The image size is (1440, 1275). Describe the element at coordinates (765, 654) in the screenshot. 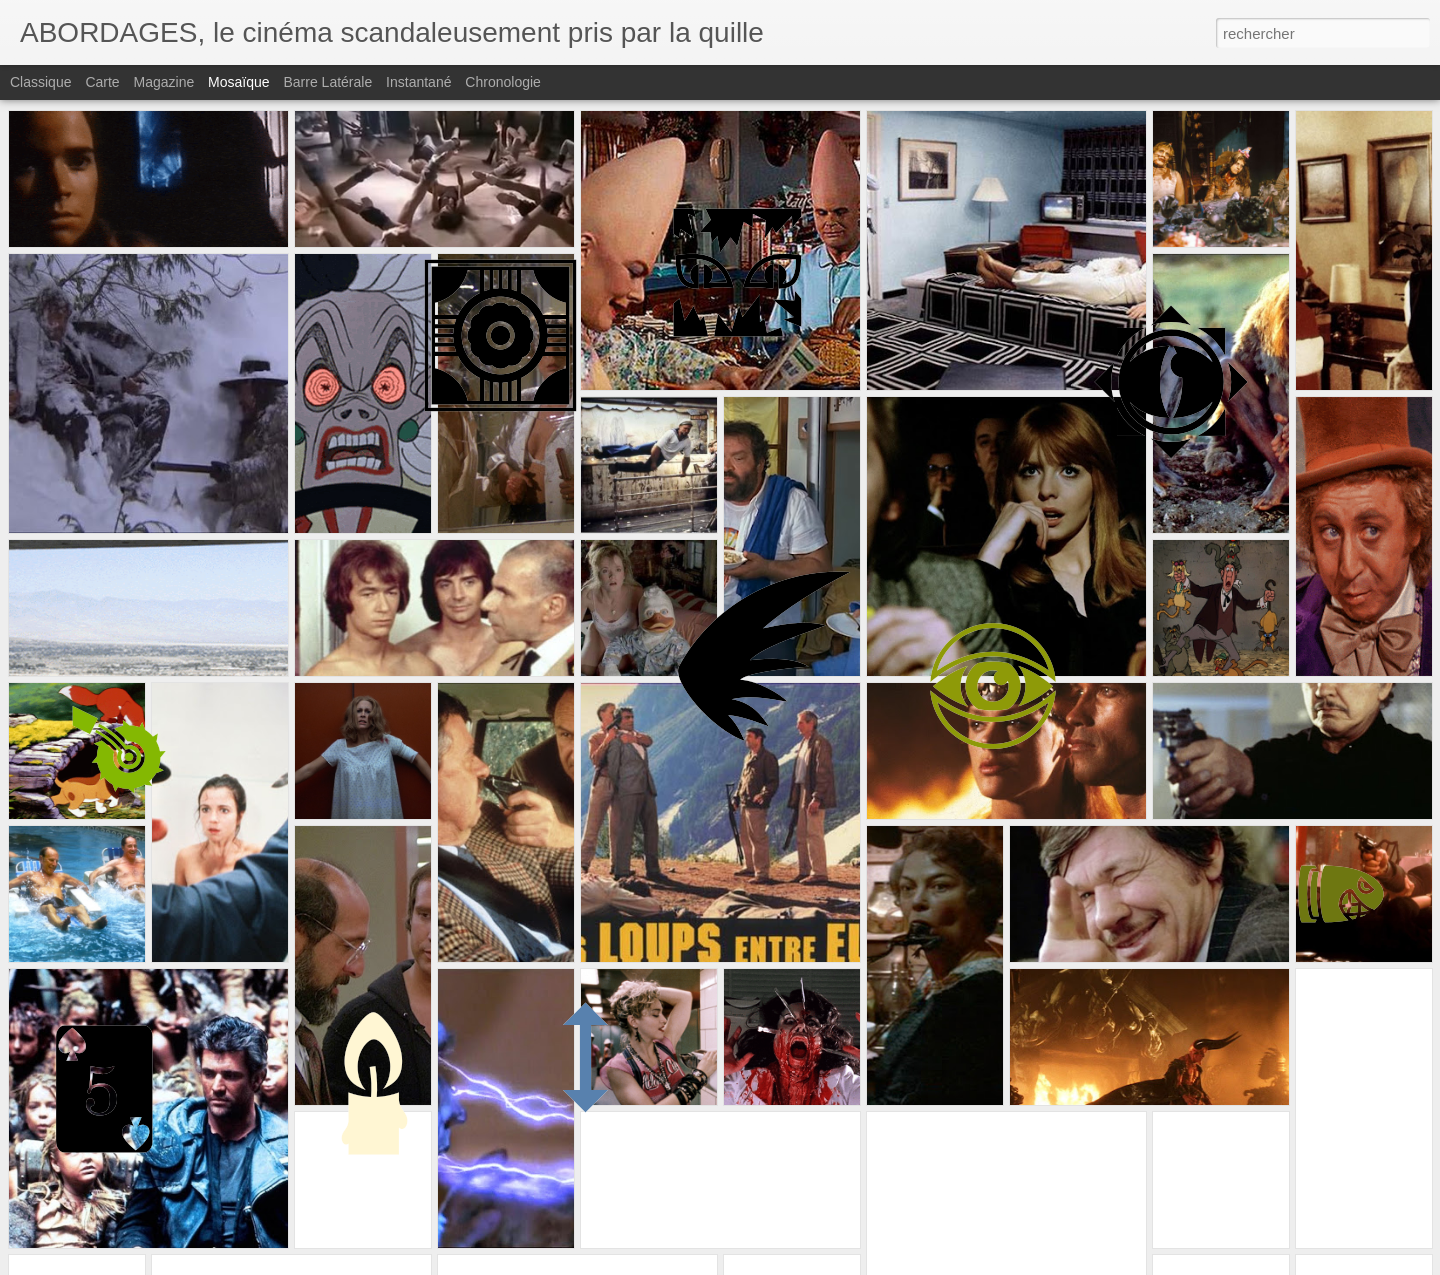

I see `indicates a flying or aerial ability in a game` at that location.